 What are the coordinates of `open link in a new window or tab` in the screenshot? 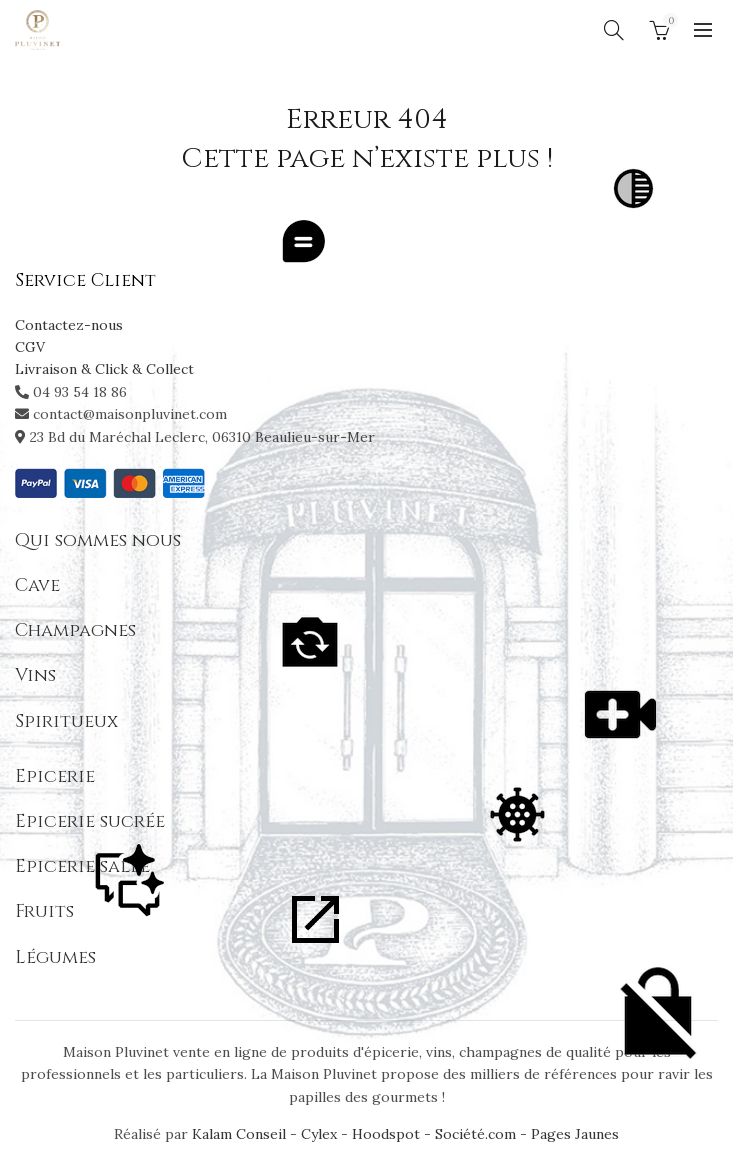 It's located at (315, 919).